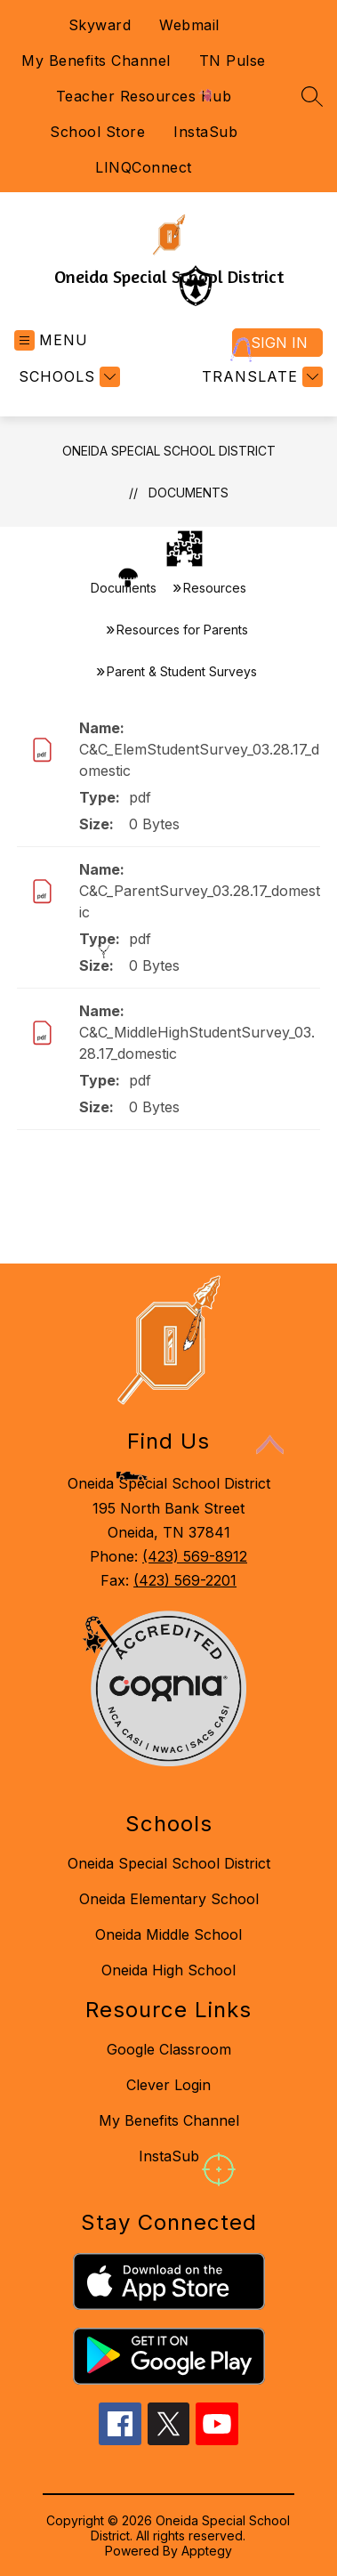  I want to click on access formula 1 racing game or content, so click(132, 1475).